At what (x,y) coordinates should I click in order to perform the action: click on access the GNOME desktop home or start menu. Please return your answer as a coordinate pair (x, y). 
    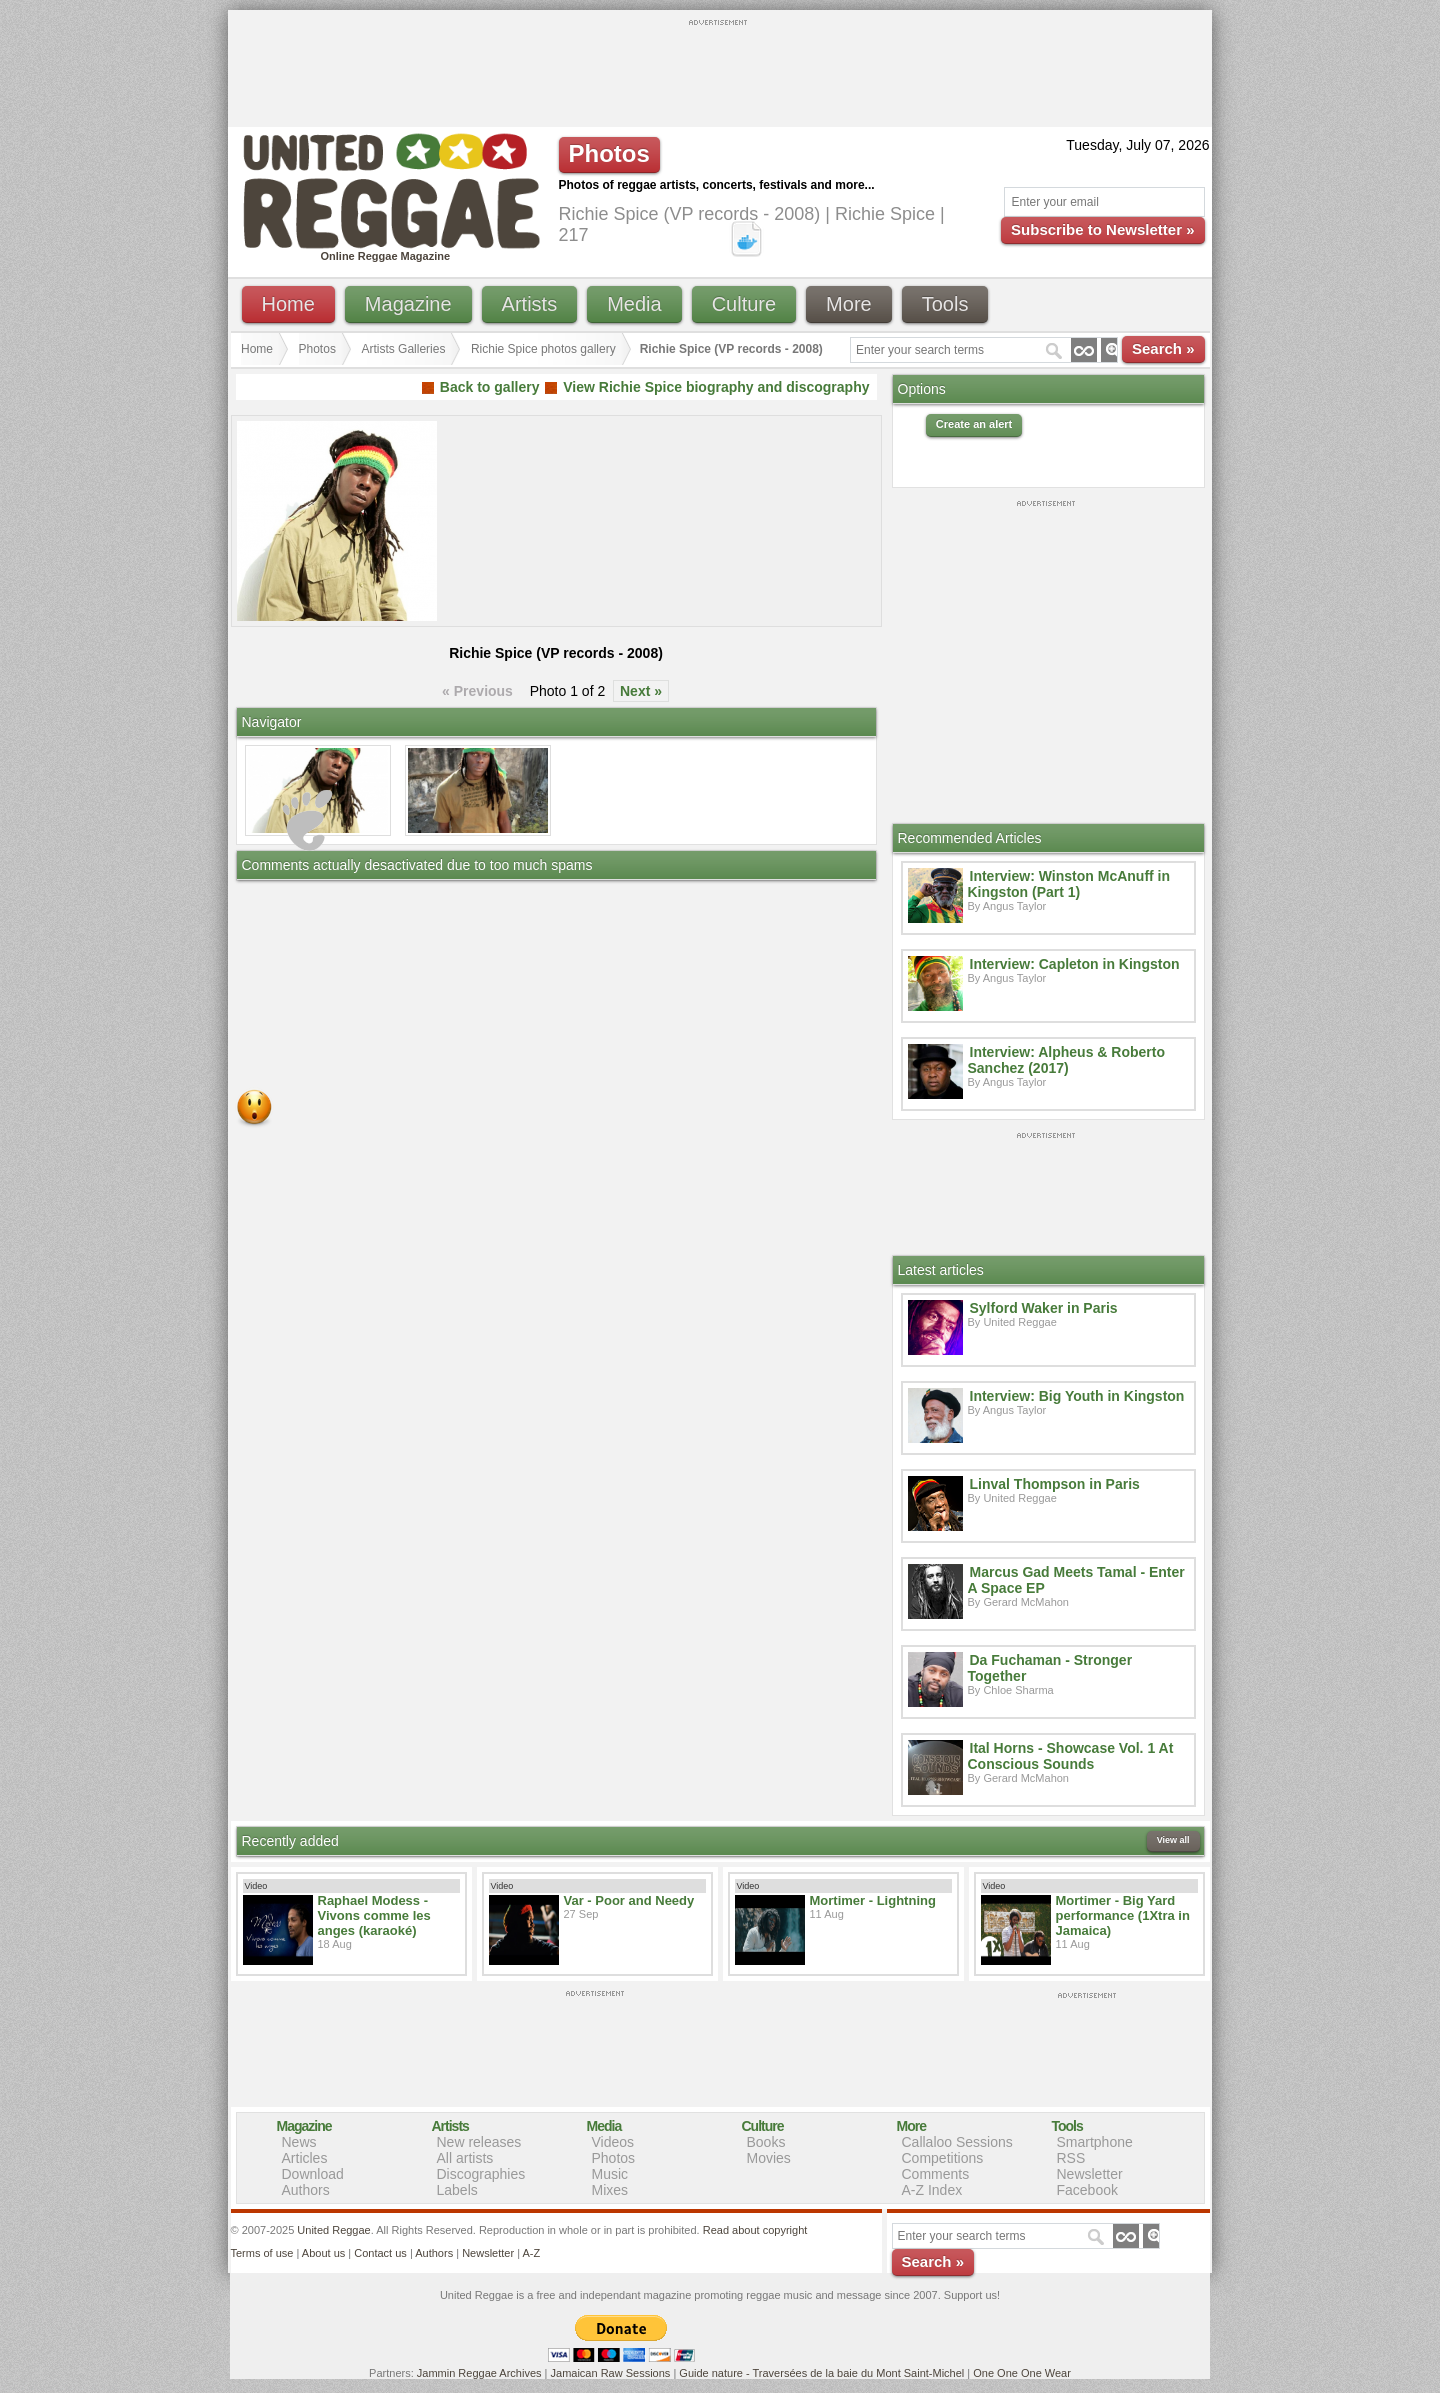
    Looking at the image, I should click on (305, 820).